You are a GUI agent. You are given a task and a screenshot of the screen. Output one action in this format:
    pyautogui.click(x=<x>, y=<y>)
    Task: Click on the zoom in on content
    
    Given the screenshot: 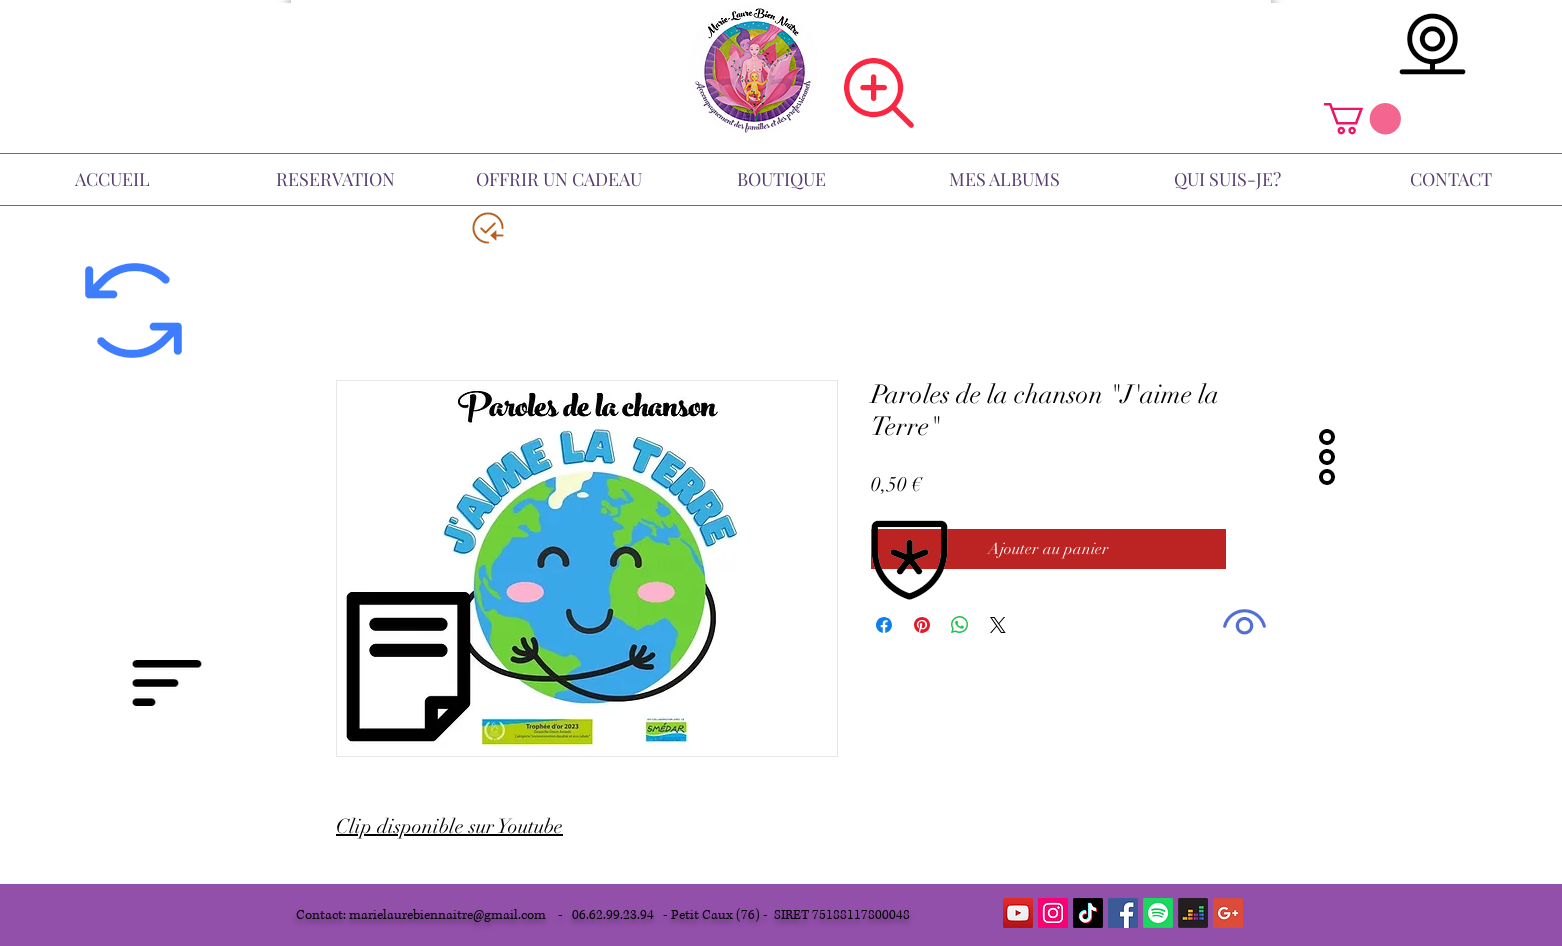 What is the action you would take?
    pyautogui.click(x=879, y=93)
    